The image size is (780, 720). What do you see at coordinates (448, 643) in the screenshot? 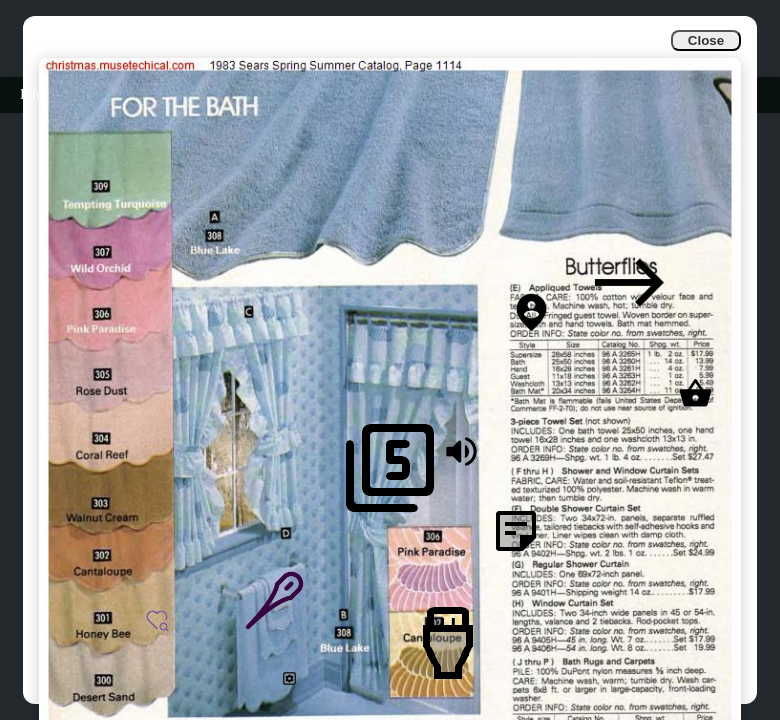
I see `configure HDMI input settings` at bounding box center [448, 643].